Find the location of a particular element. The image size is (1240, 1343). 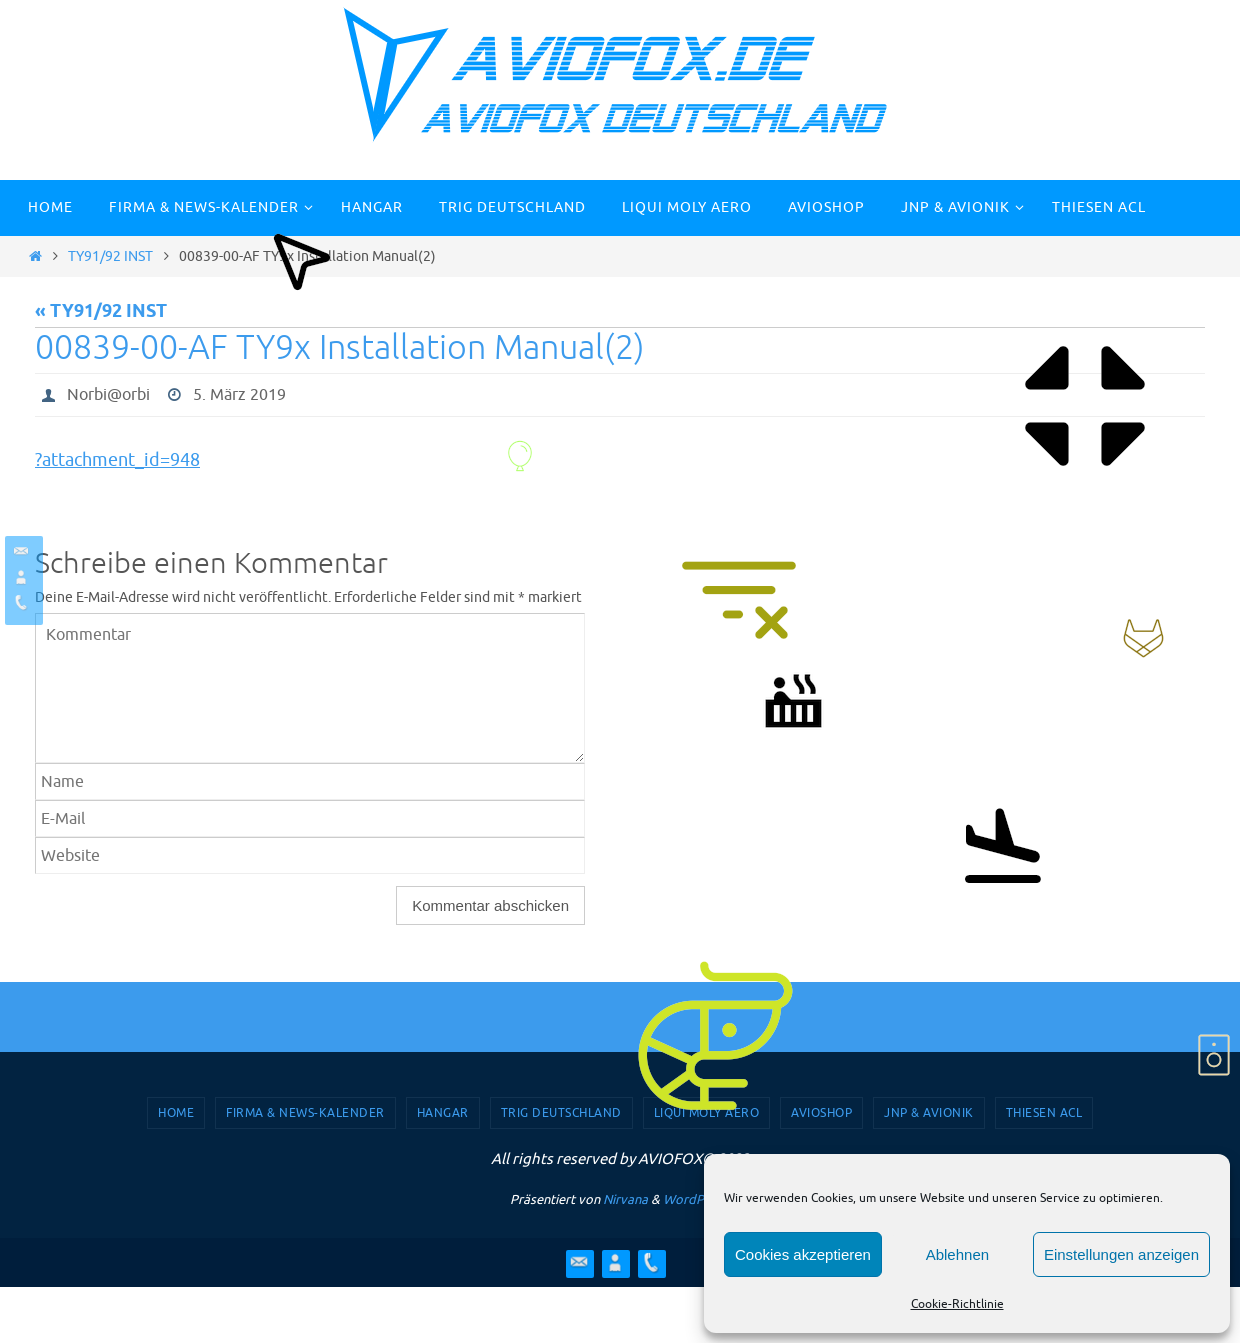

clear all active filters is located at coordinates (739, 586).